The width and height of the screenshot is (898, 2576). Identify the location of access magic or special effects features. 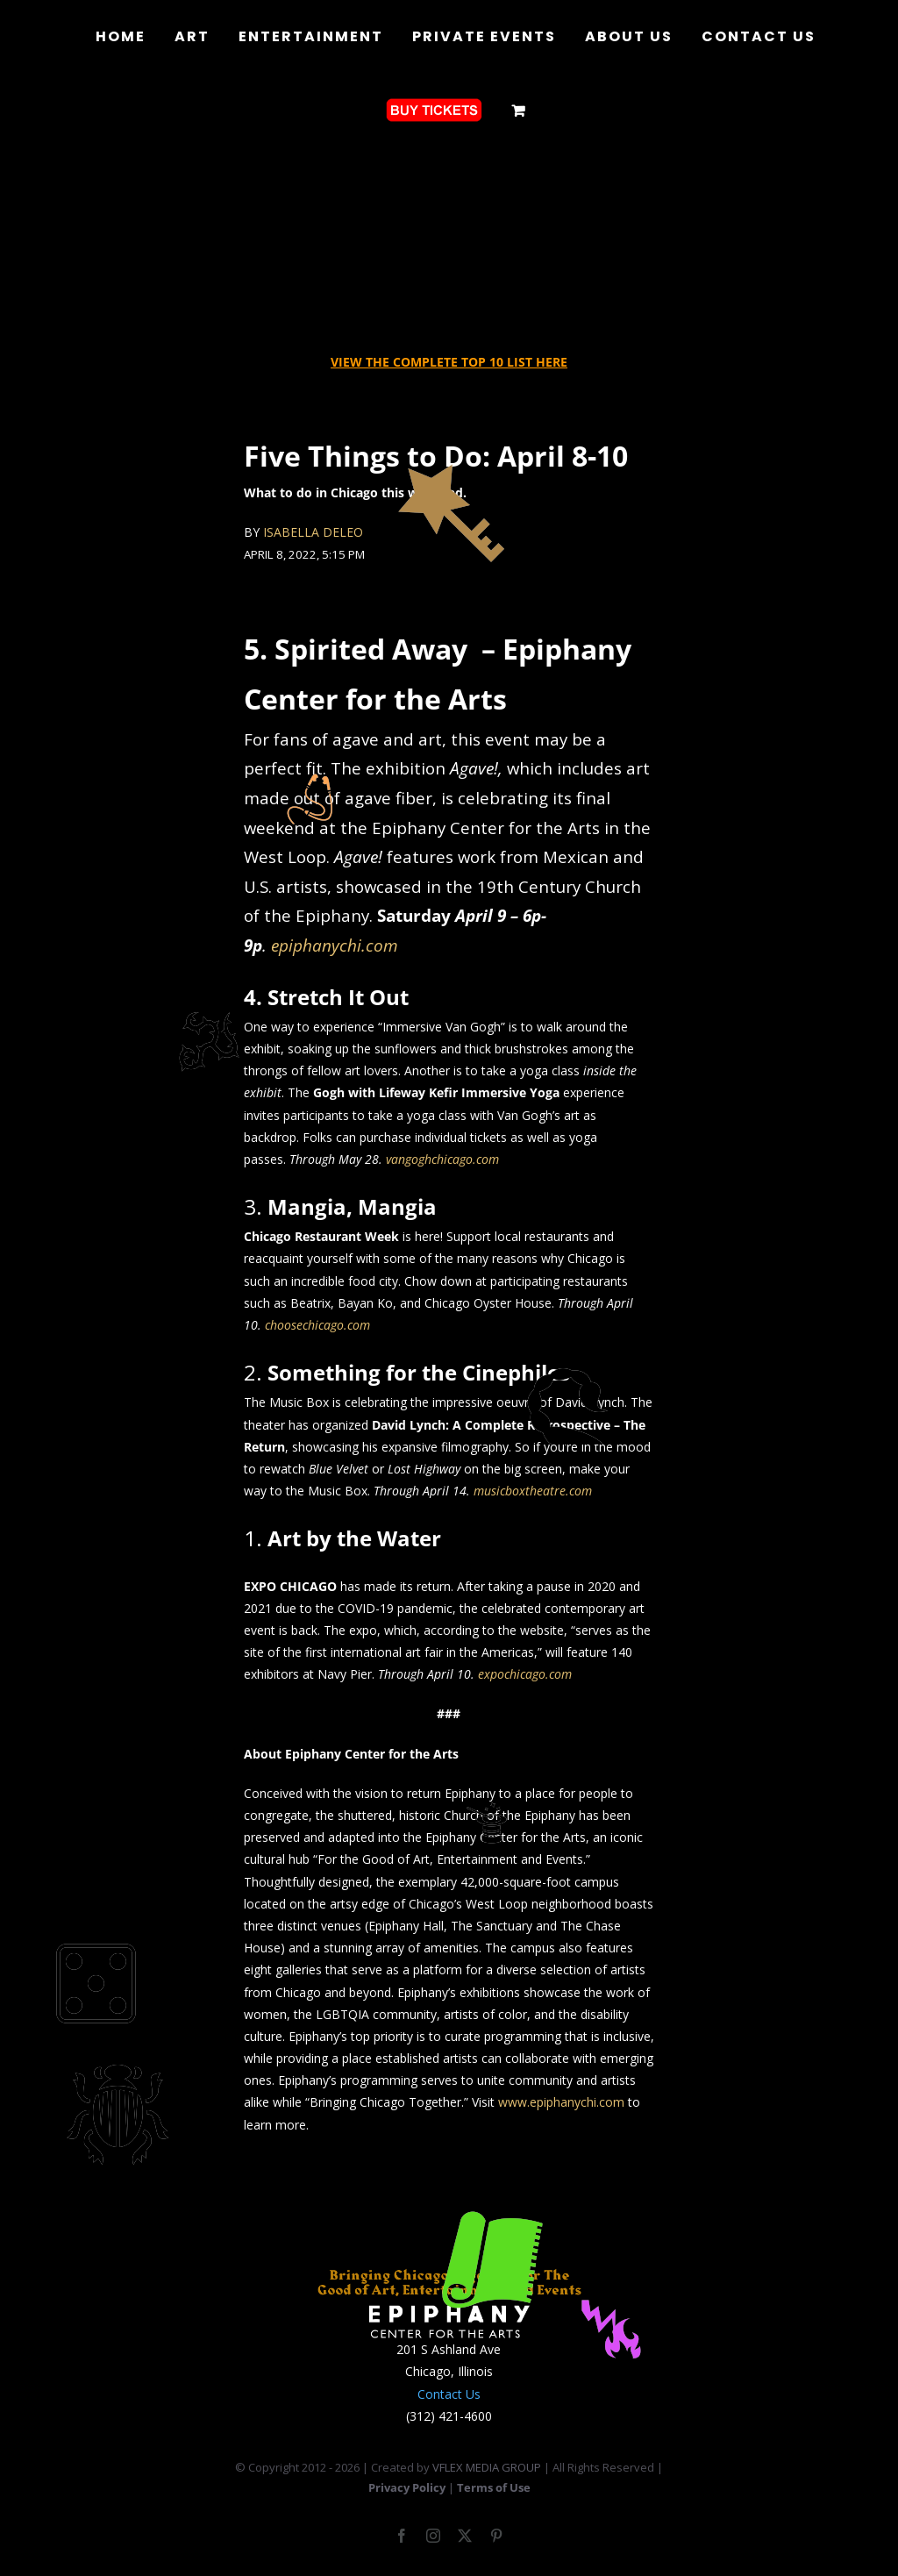
(487, 1823).